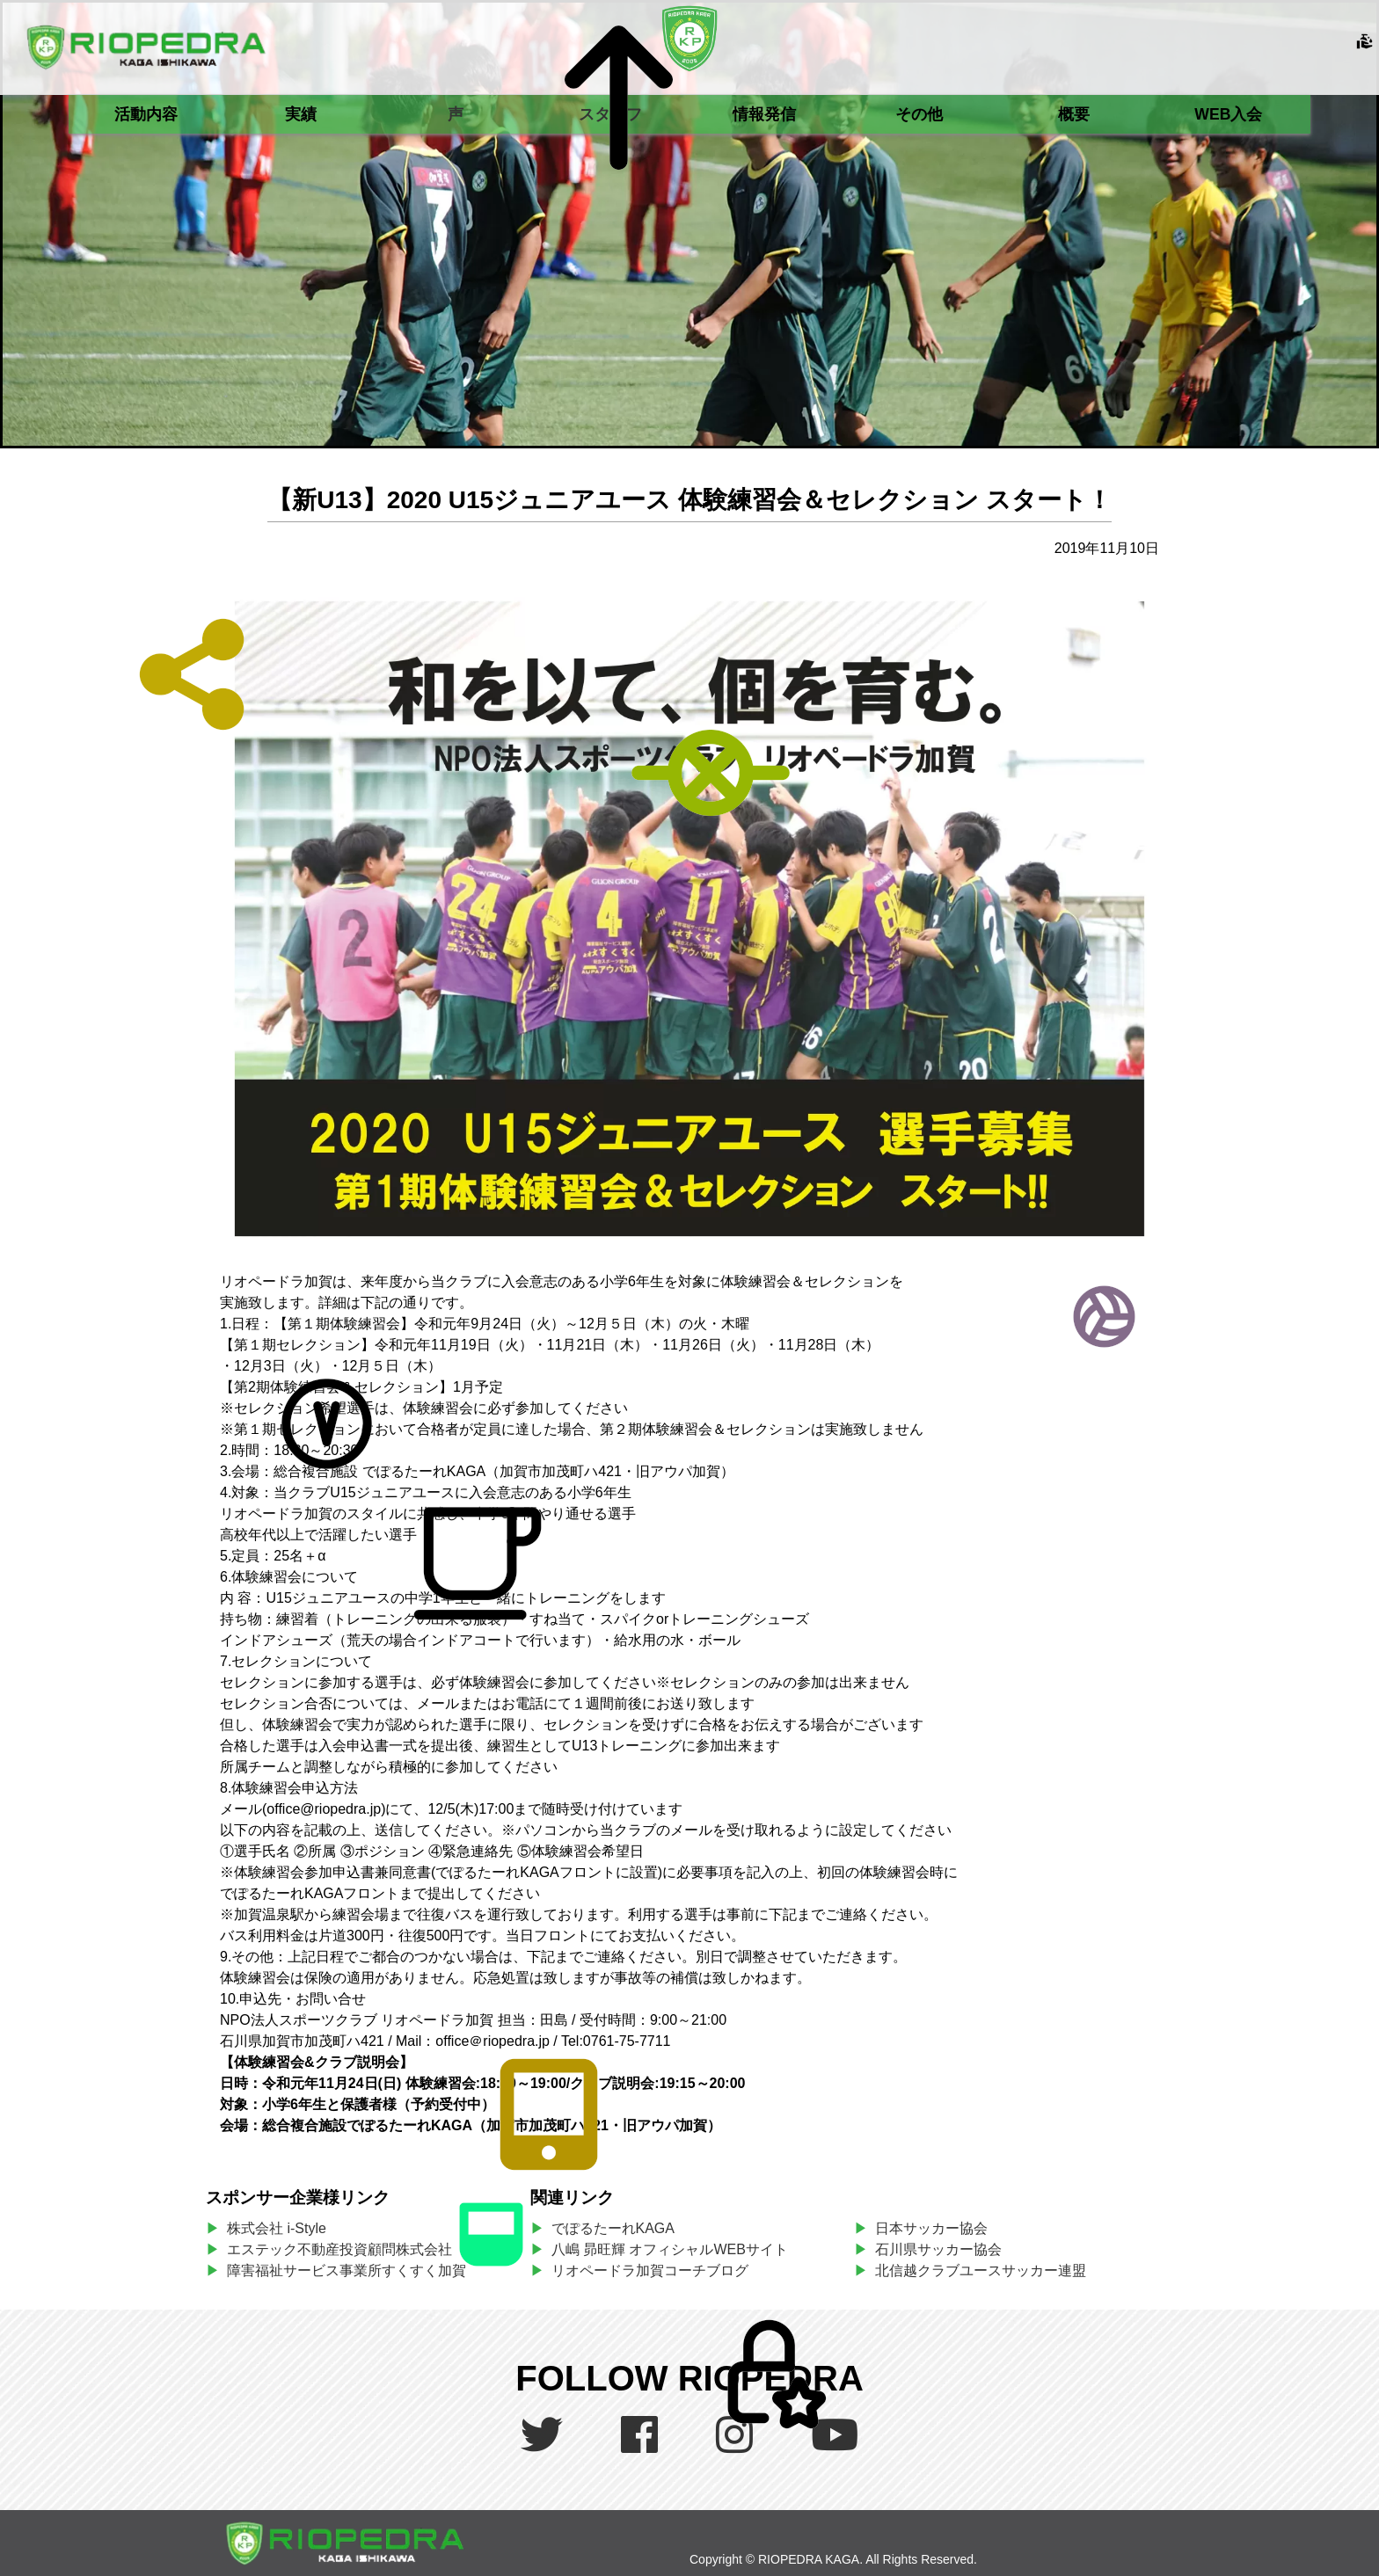 The width and height of the screenshot is (1379, 2576). Describe the element at coordinates (195, 674) in the screenshot. I see `share content with others` at that location.